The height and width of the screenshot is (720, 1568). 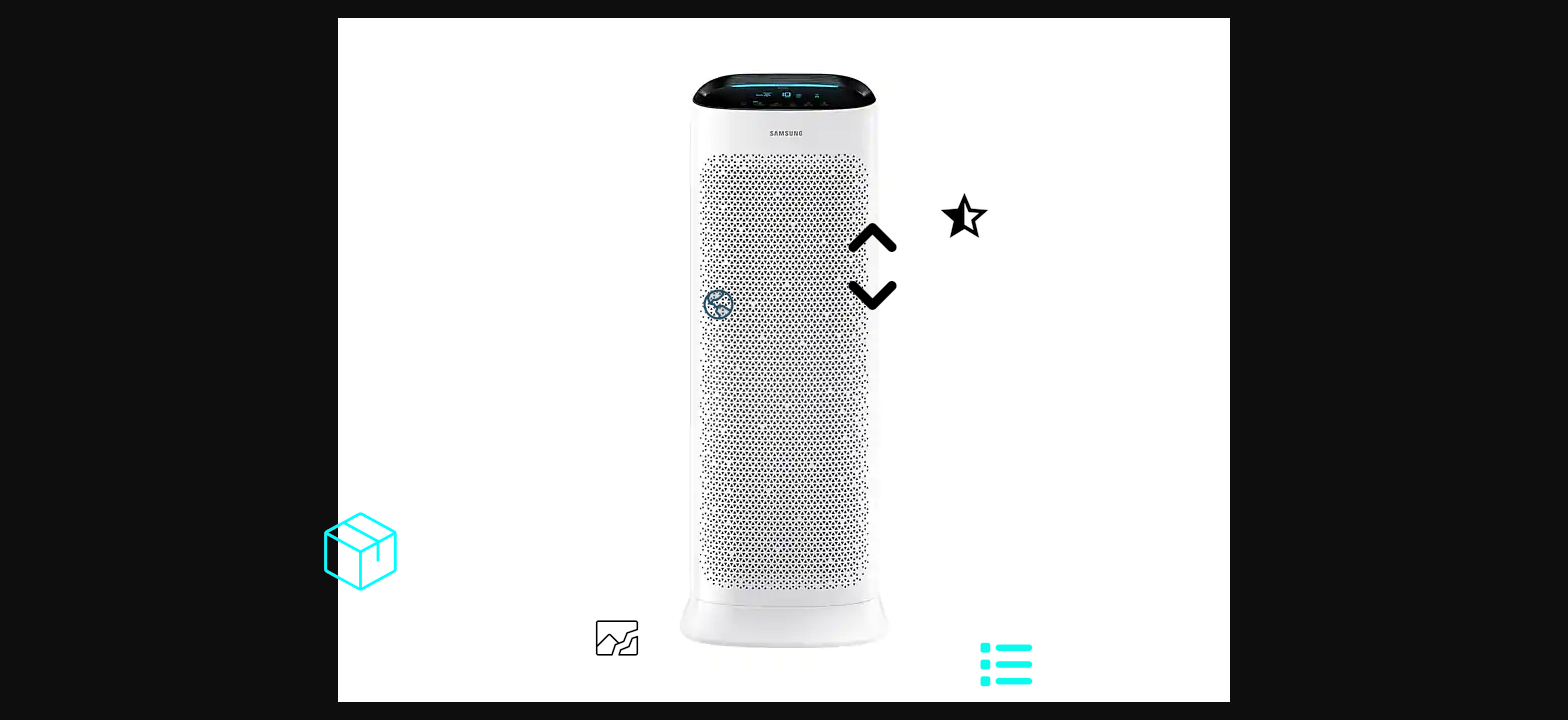 I want to click on indicates a partial or half-star rating, so click(x=964, y=216).